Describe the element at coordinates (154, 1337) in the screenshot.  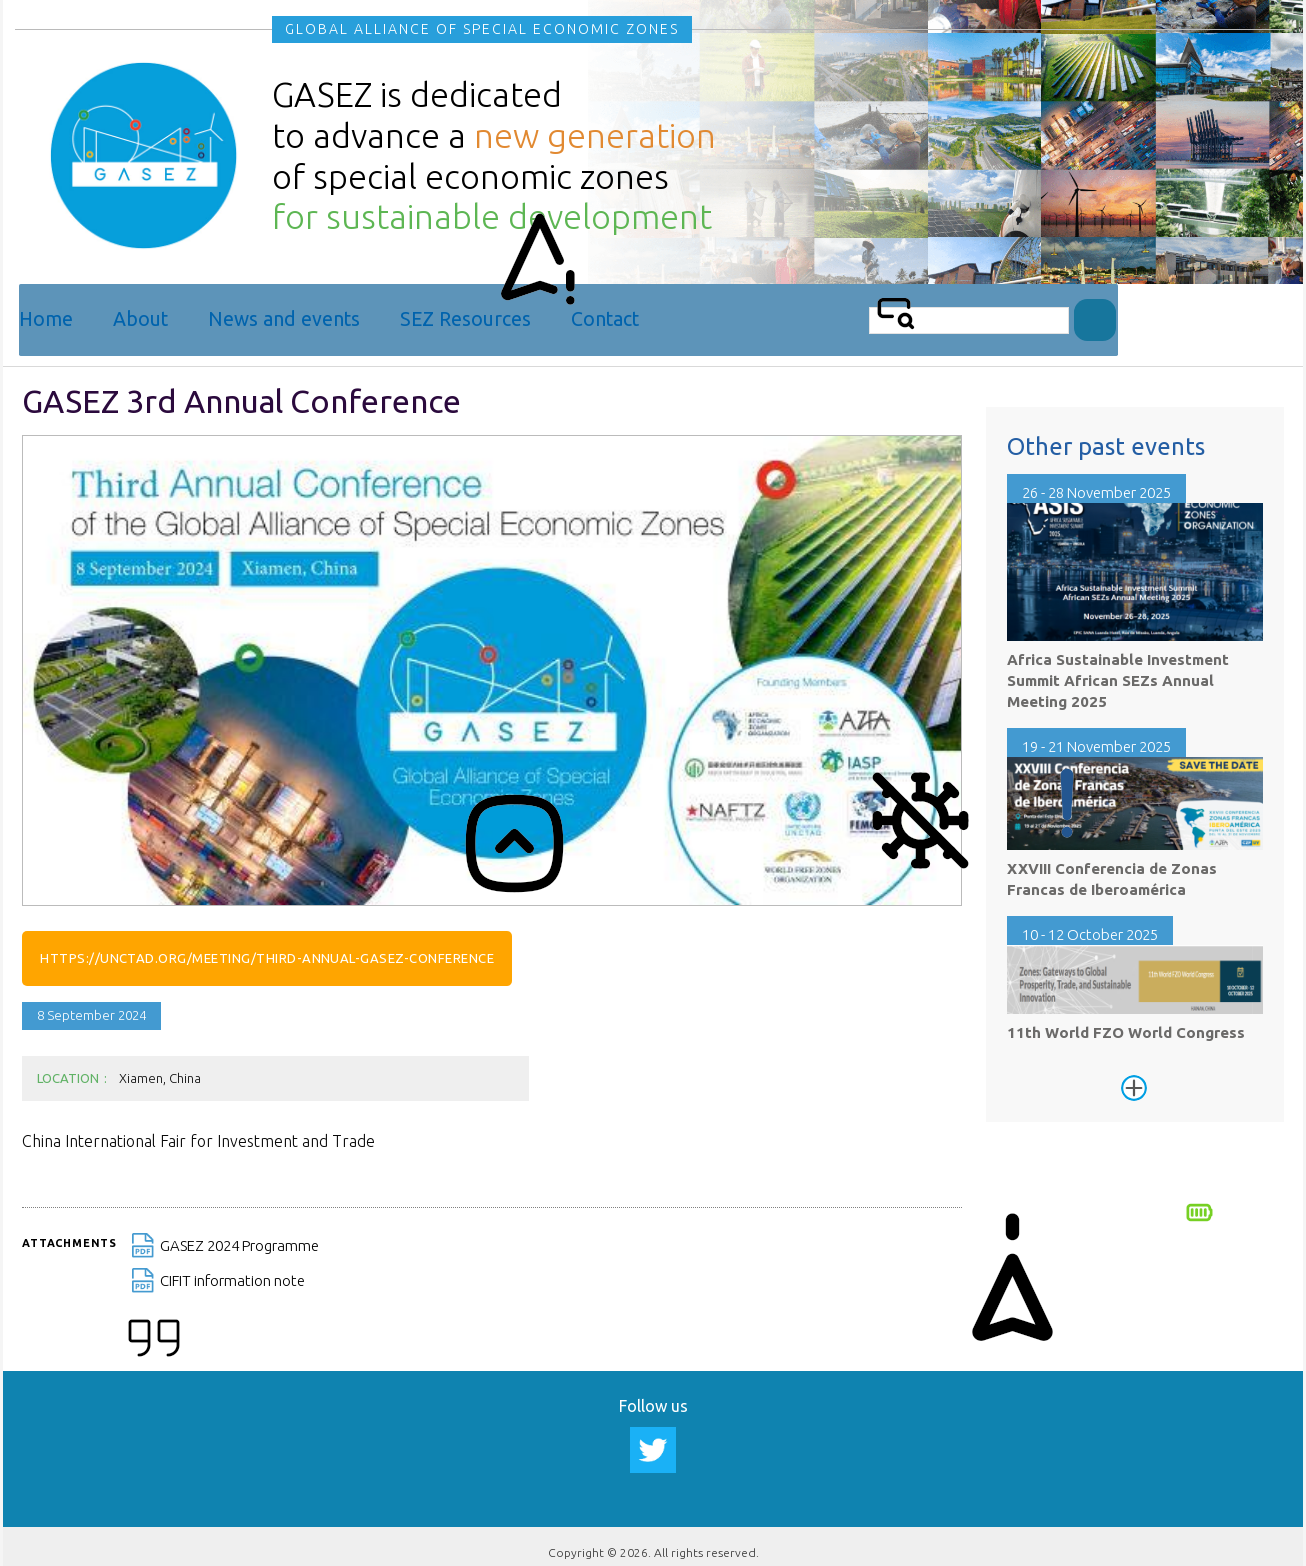
I see `insert a block quote` at that location.